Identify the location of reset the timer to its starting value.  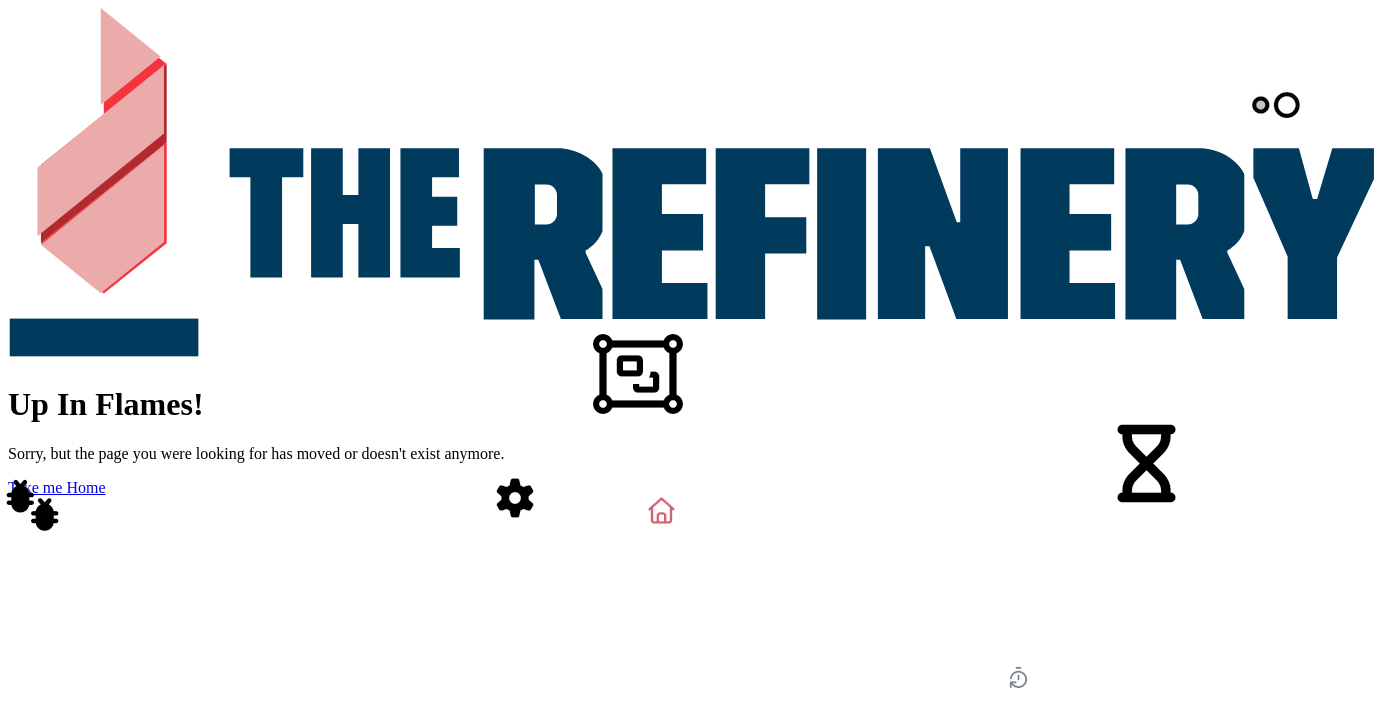
(1018, 677).